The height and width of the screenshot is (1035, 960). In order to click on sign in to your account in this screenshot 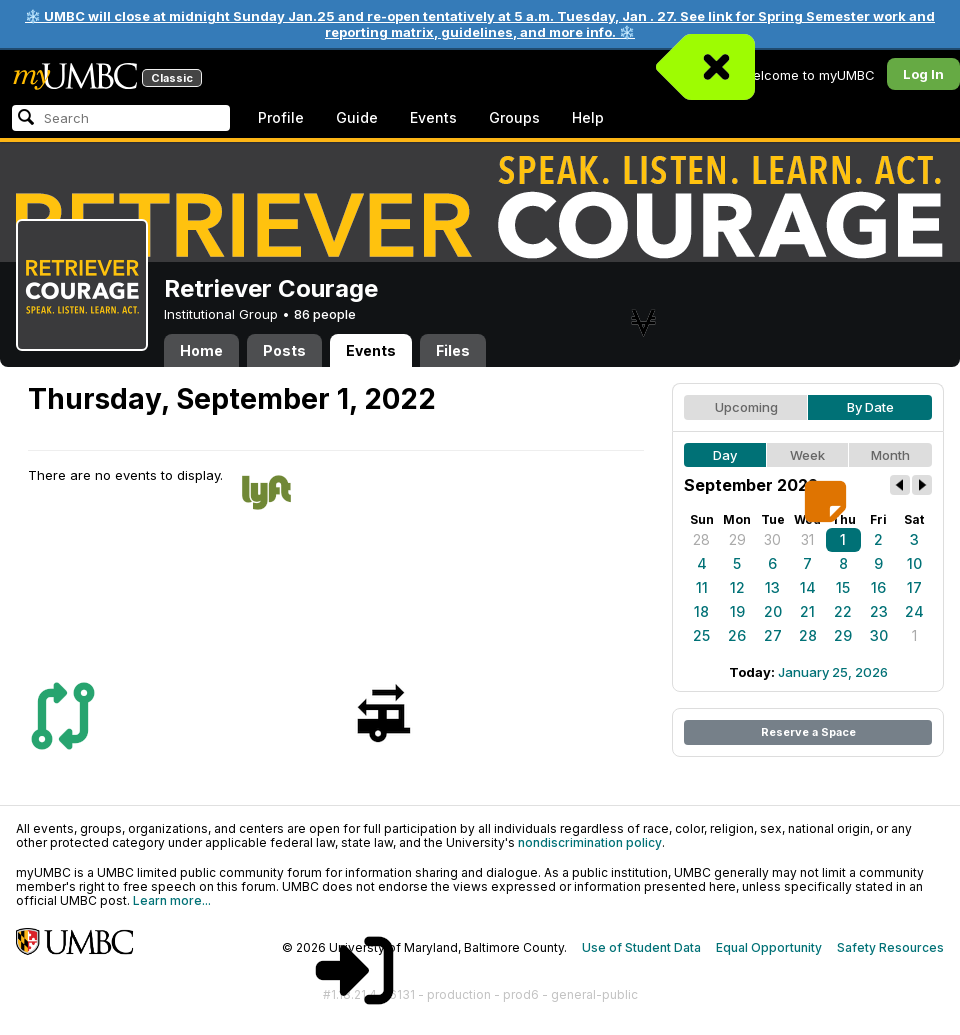, I will do `click(354, 970)`.